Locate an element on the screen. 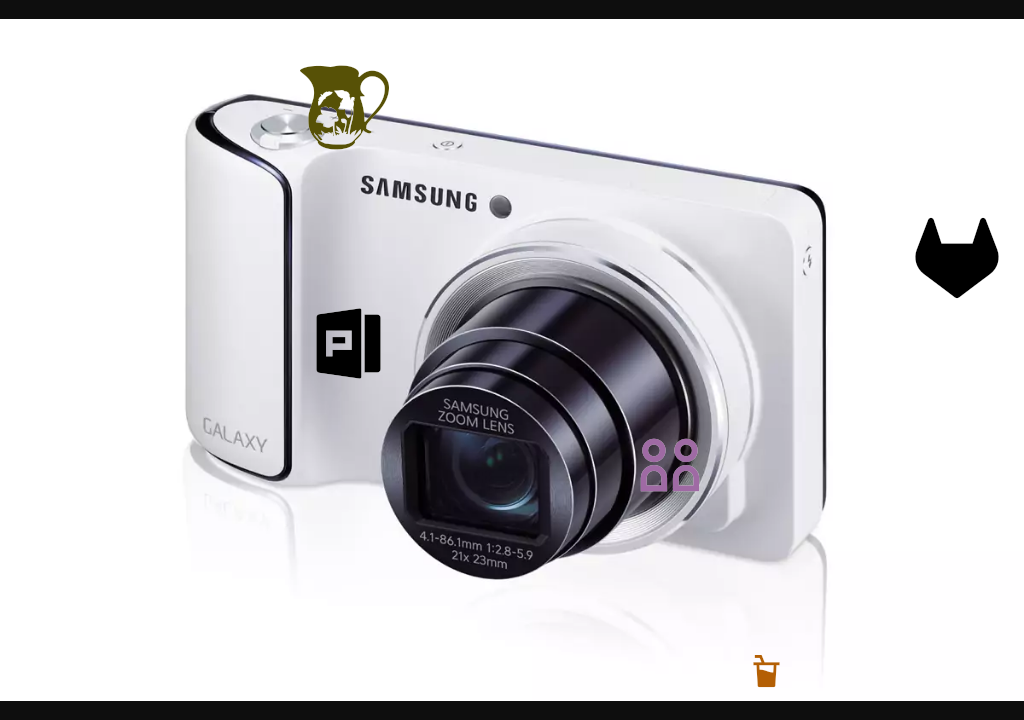  charles web debugging proxy application is located at coordinates (344, 107).